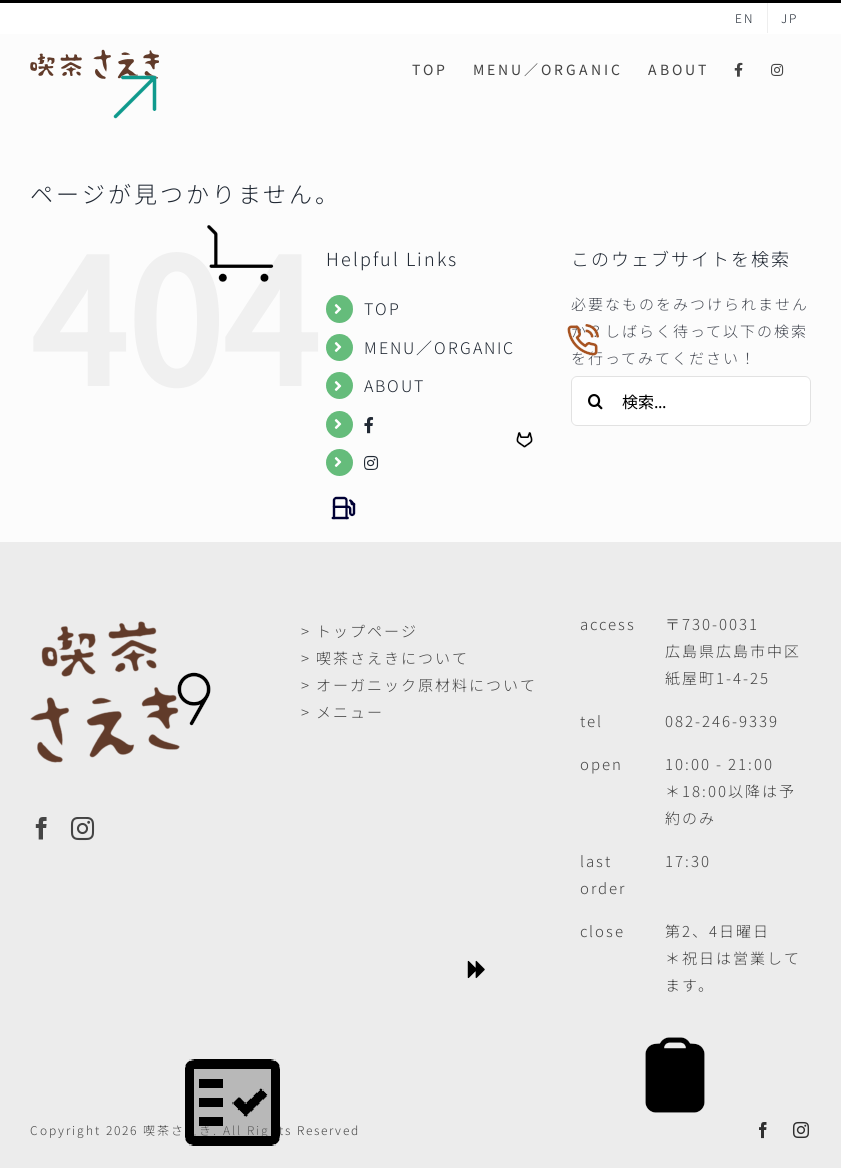 The height and width of the screenshot is (1168, 841). I want to click on open gitlab repository, so click(524, 439).